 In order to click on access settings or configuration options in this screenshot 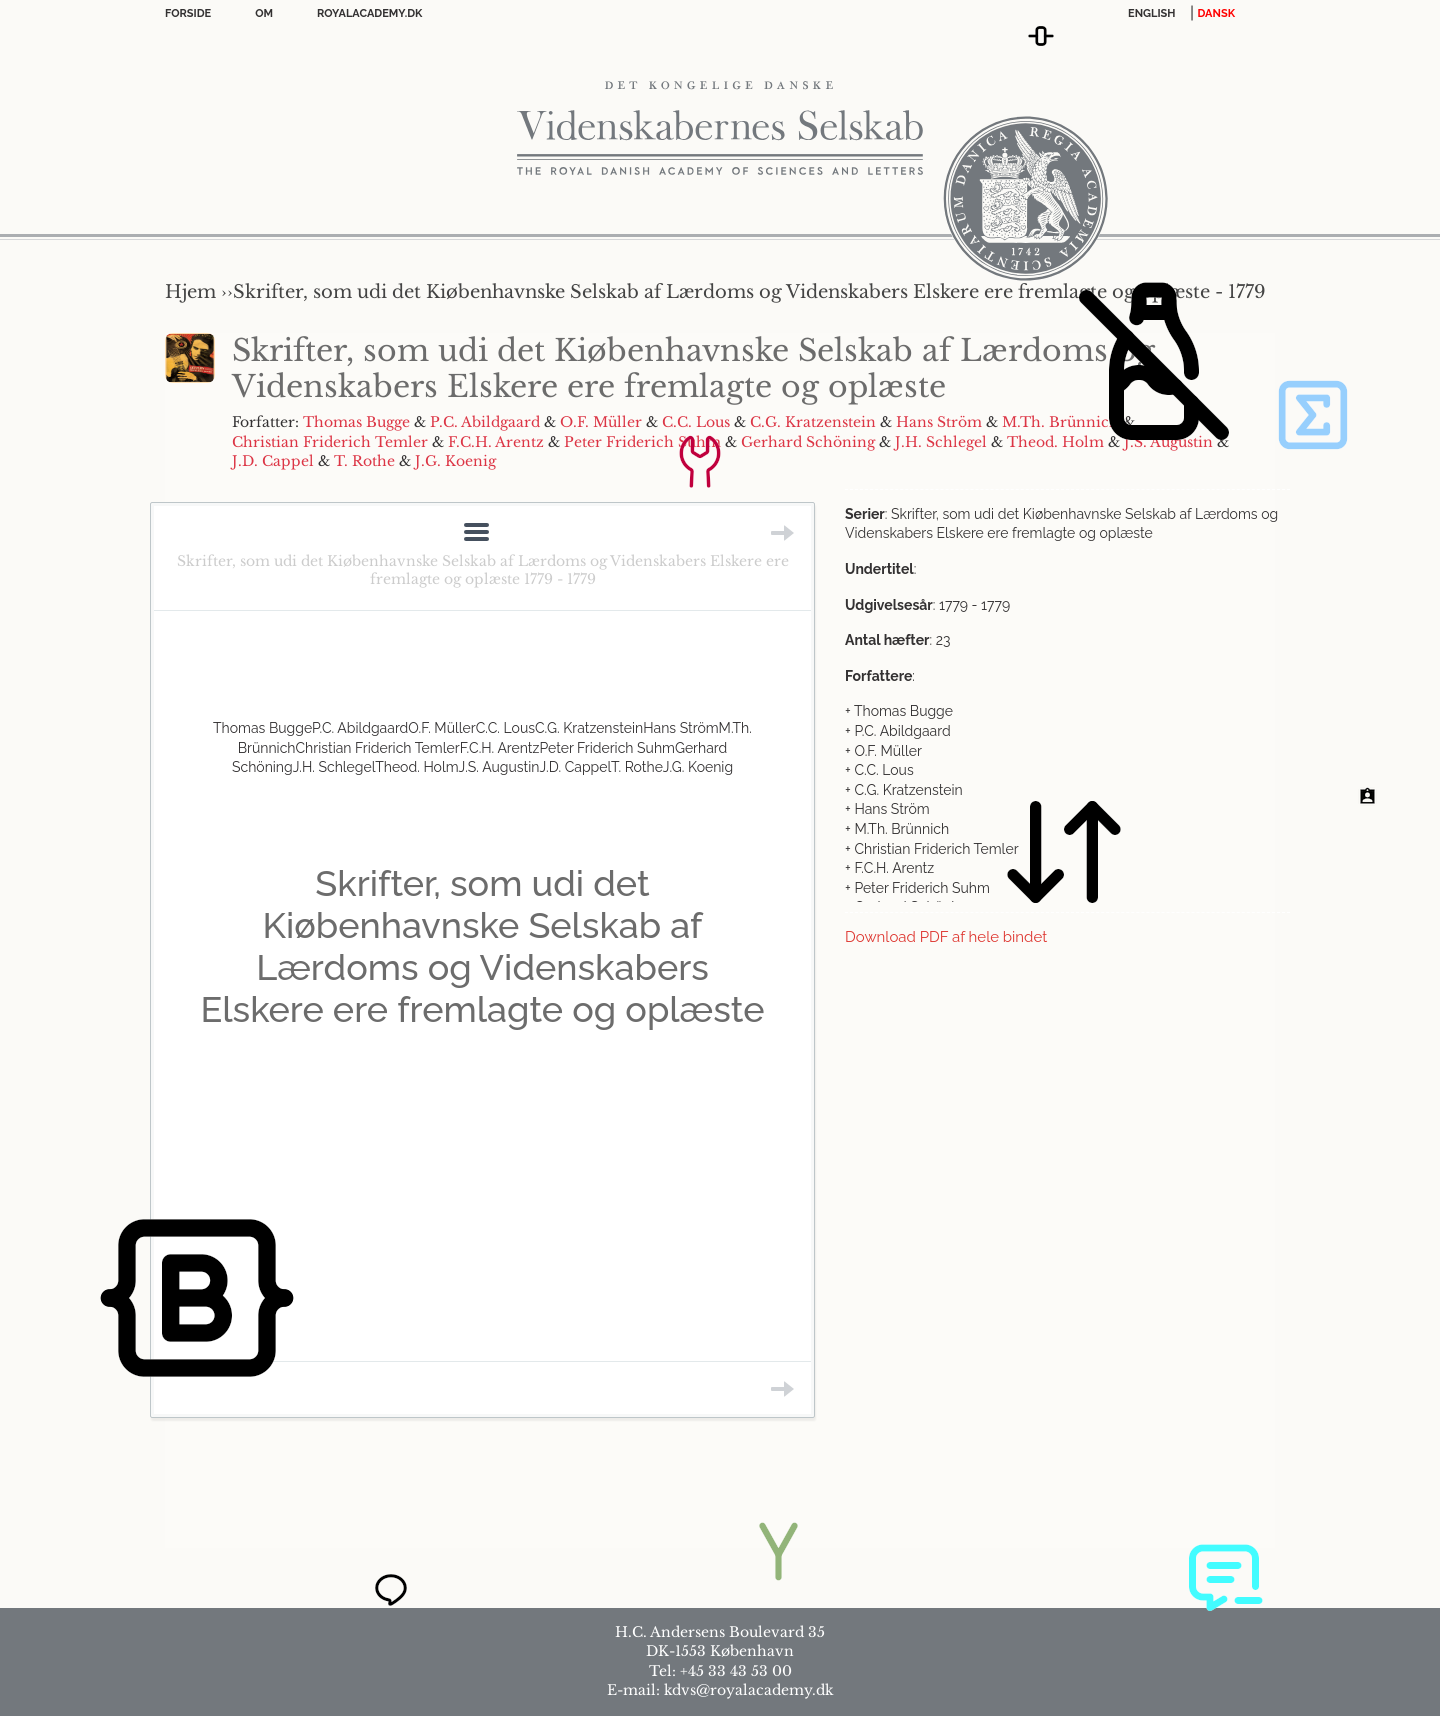, I will do `click(700, 462)`.